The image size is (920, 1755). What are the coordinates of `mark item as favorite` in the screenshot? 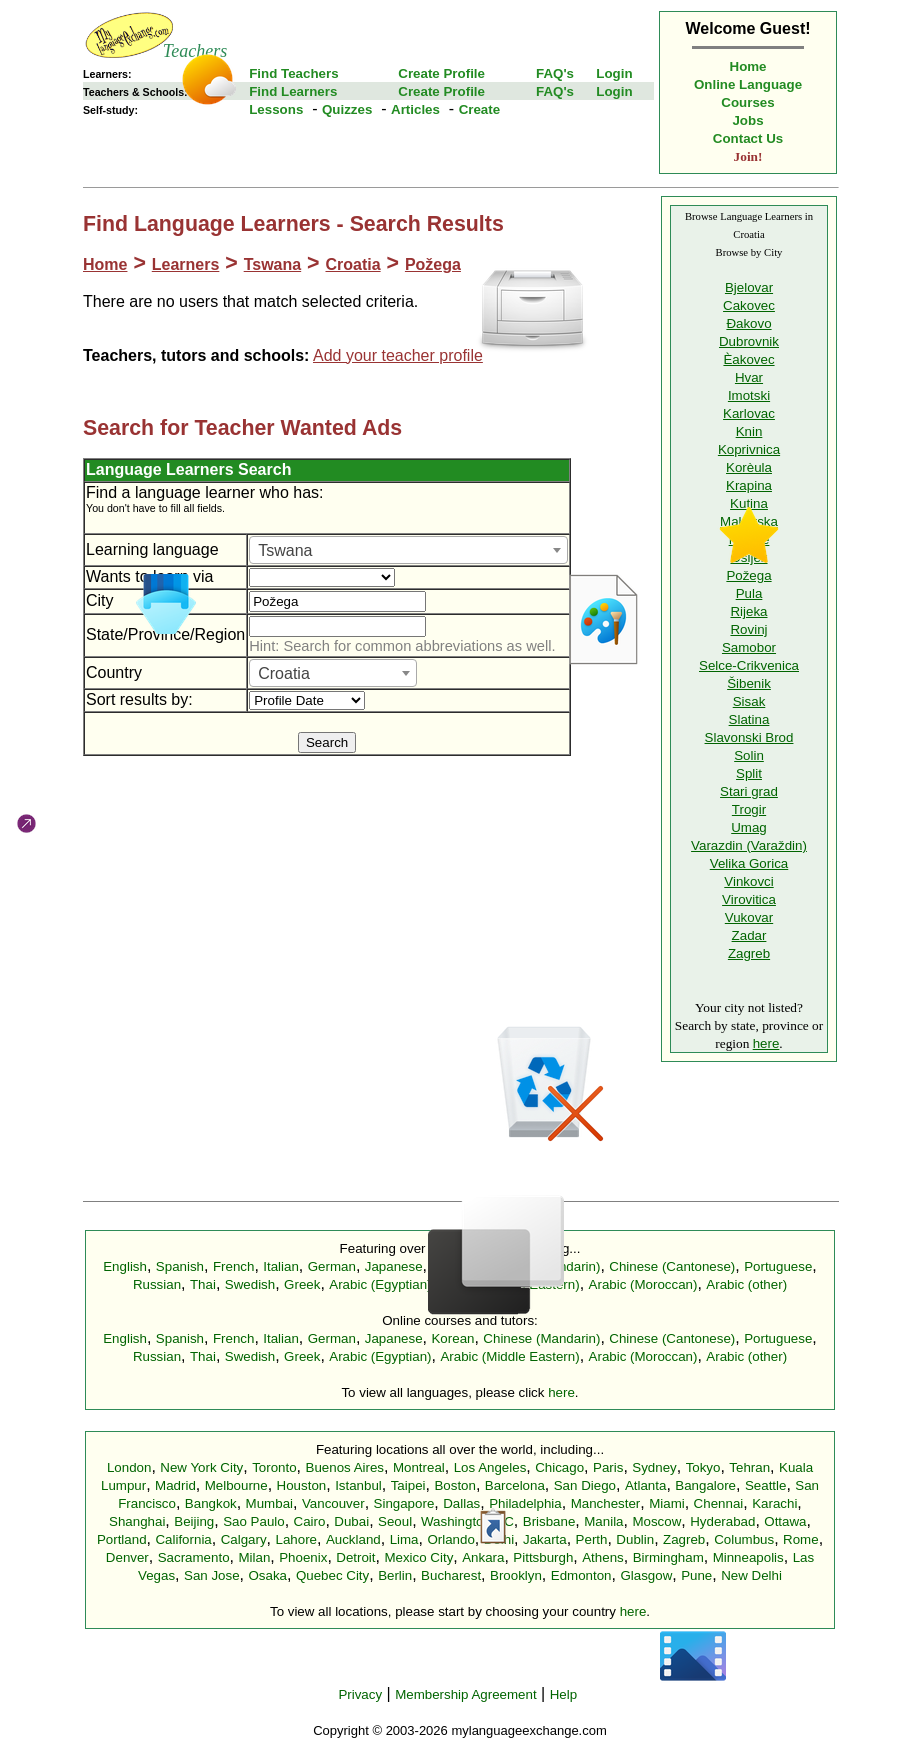 It's located at (749, 535).